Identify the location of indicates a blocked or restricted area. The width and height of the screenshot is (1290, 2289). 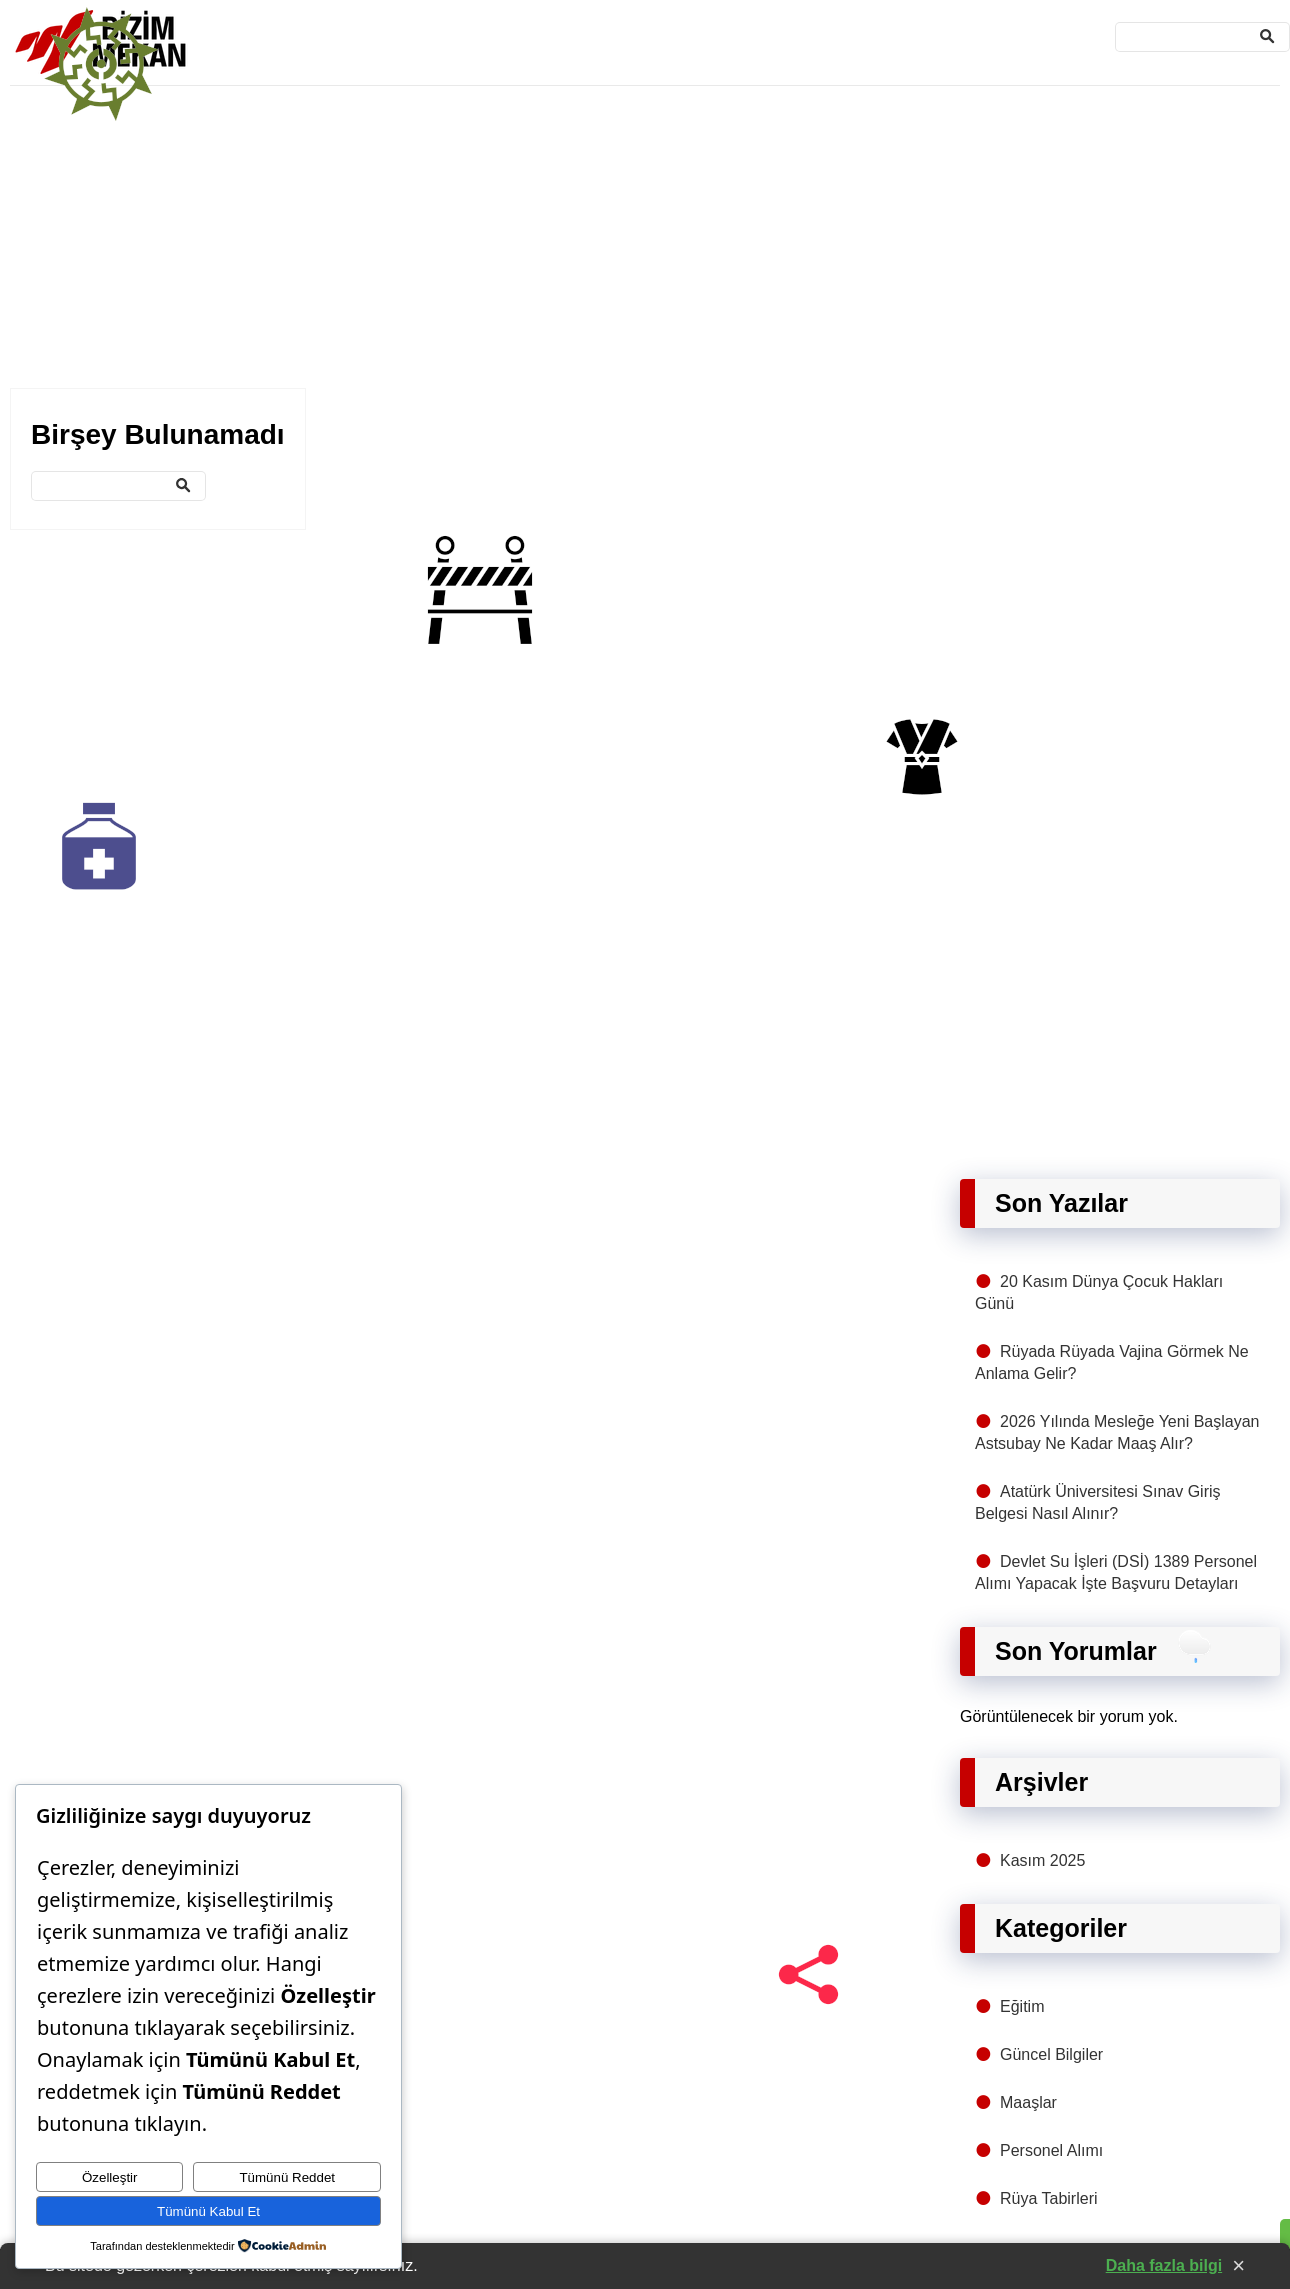
(480, 588).